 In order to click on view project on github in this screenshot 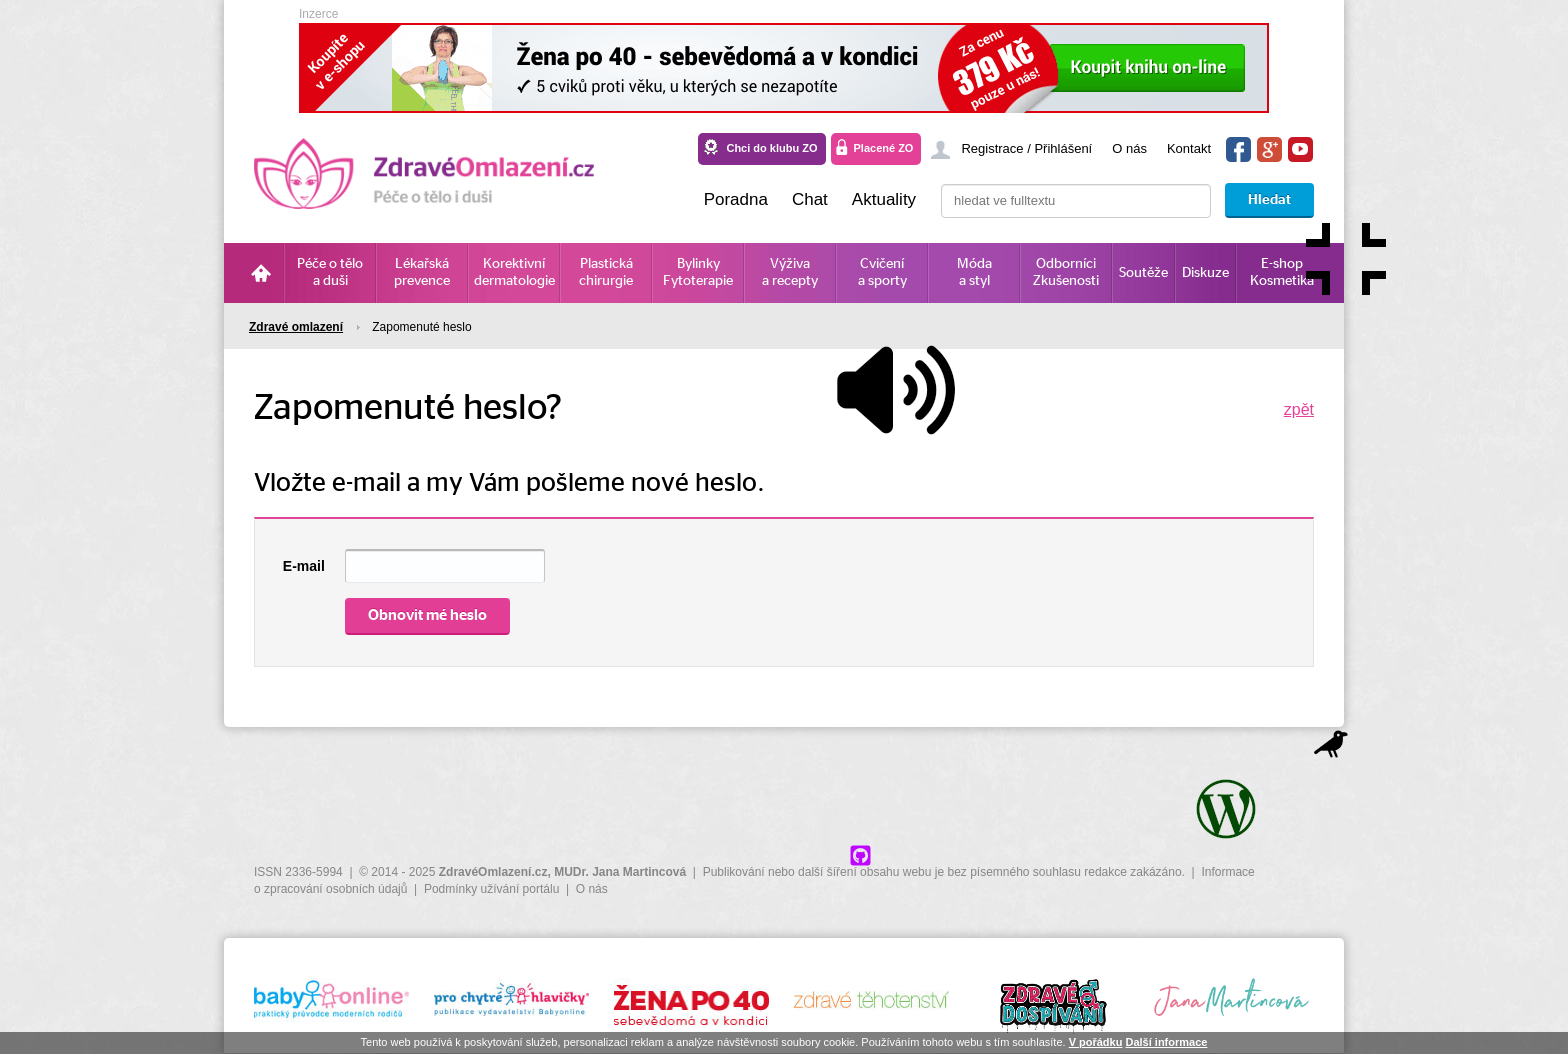, I will do `click(860, 855)`.